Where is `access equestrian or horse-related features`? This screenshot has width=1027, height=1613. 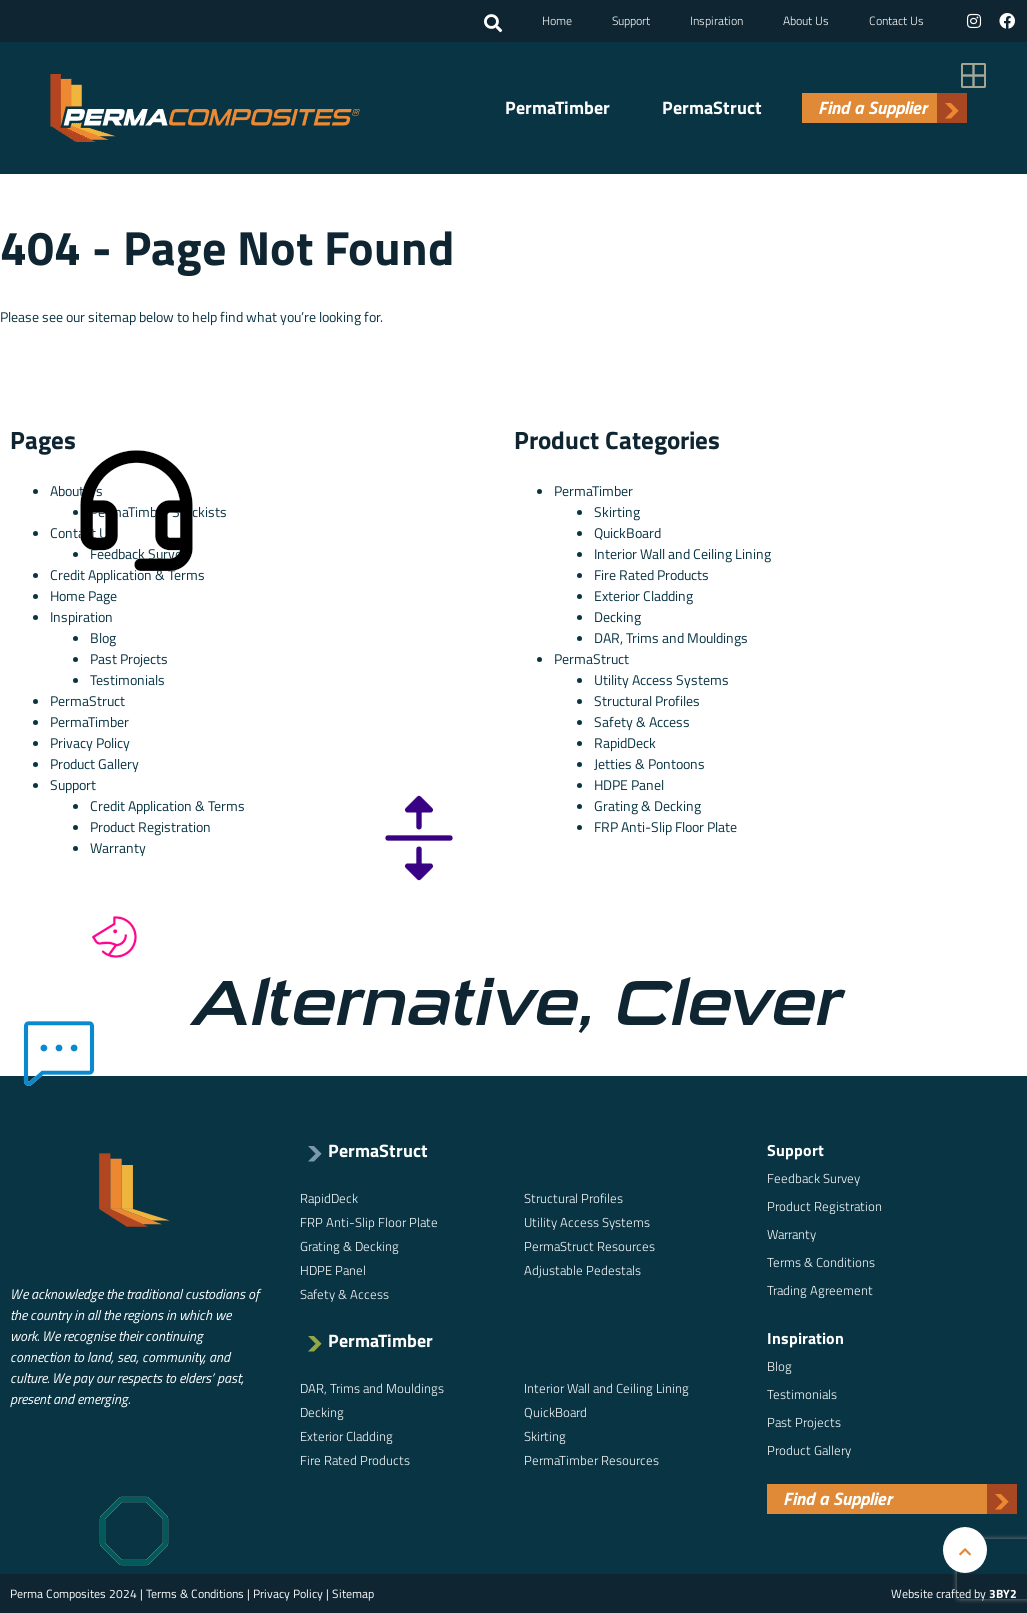 access equestrian or horse-related features is located at coordinates (116, 937).